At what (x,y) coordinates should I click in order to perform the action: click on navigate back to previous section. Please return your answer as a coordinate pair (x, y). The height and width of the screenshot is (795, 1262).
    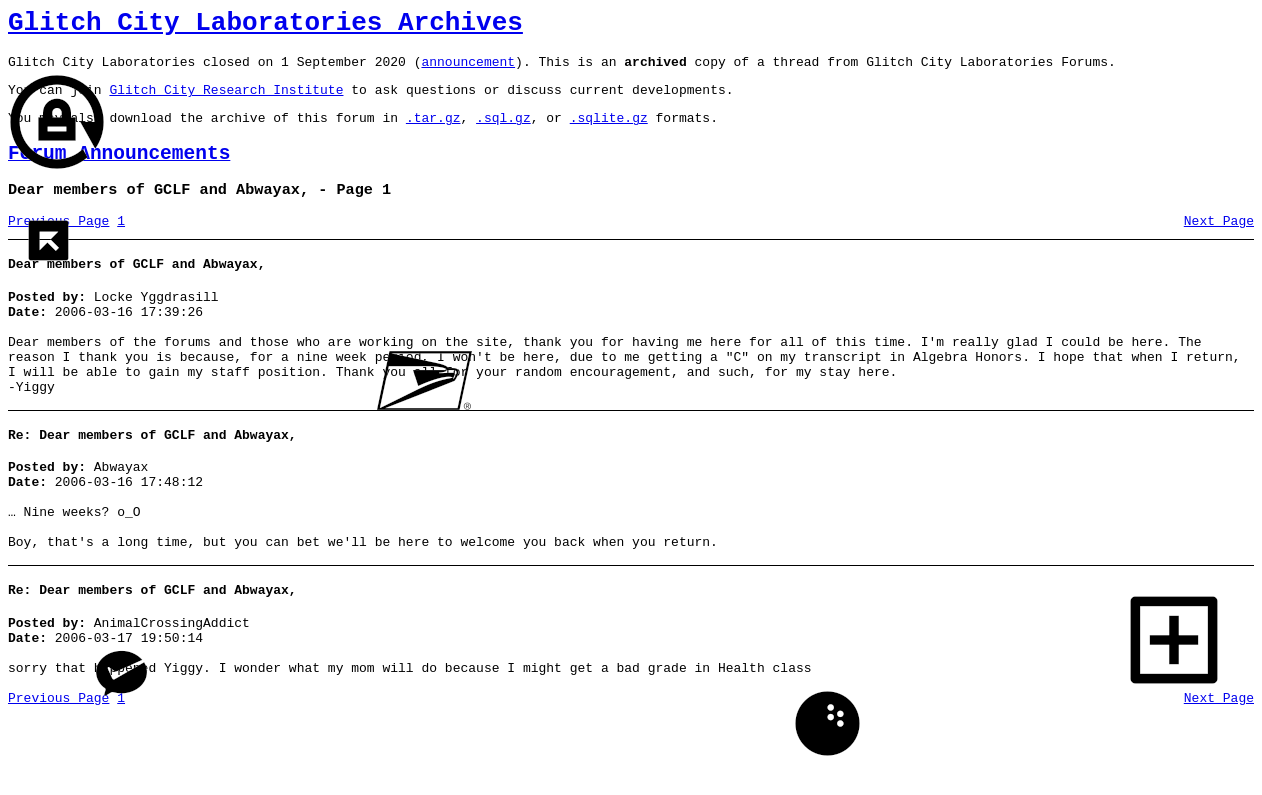
    Looking at the image, I should click on (48, 240).